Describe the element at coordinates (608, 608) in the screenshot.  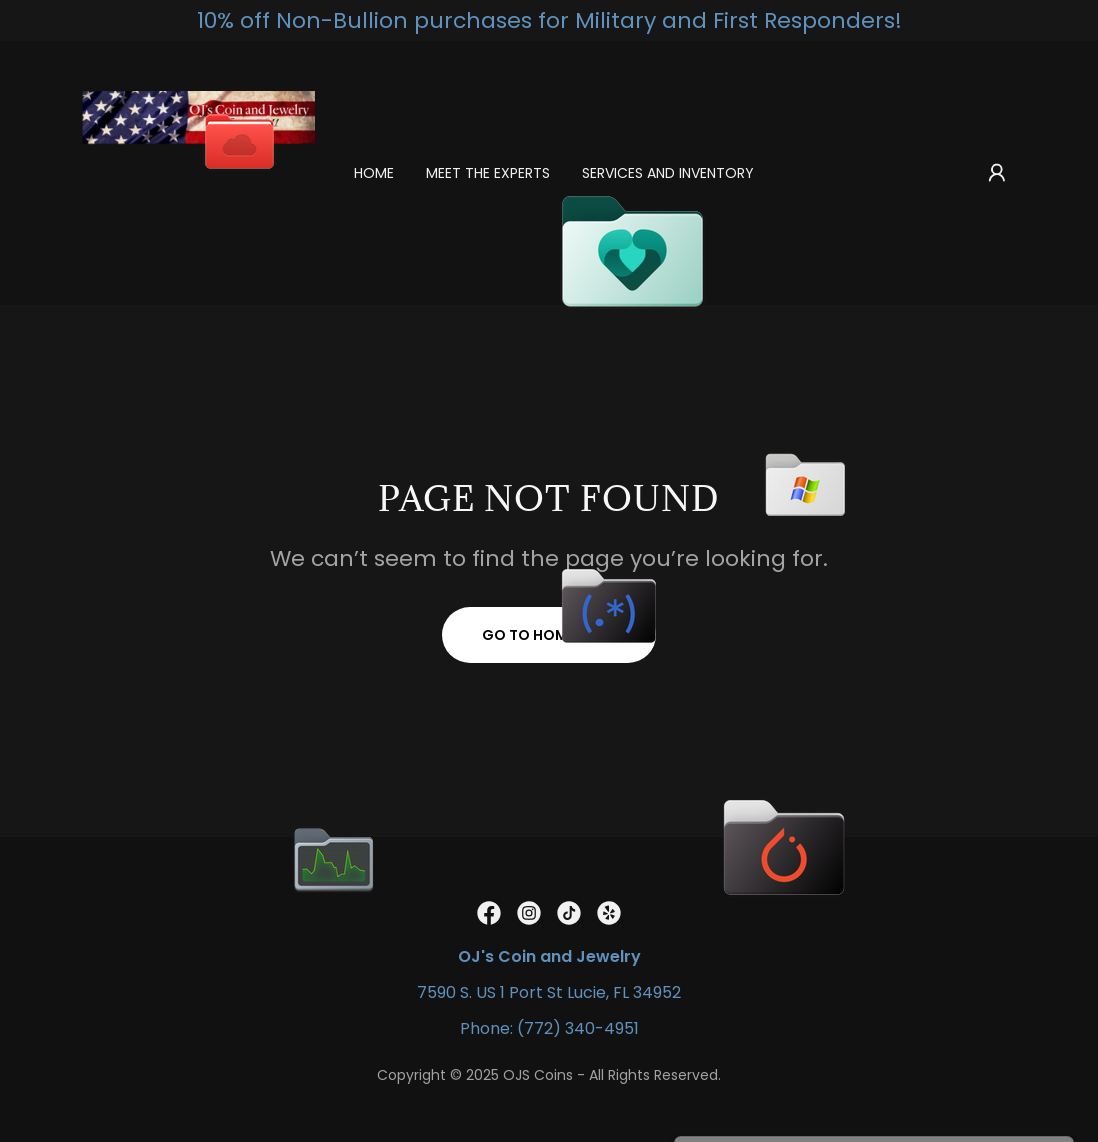
I see `folder containing regular expression files or scripts` at that location.